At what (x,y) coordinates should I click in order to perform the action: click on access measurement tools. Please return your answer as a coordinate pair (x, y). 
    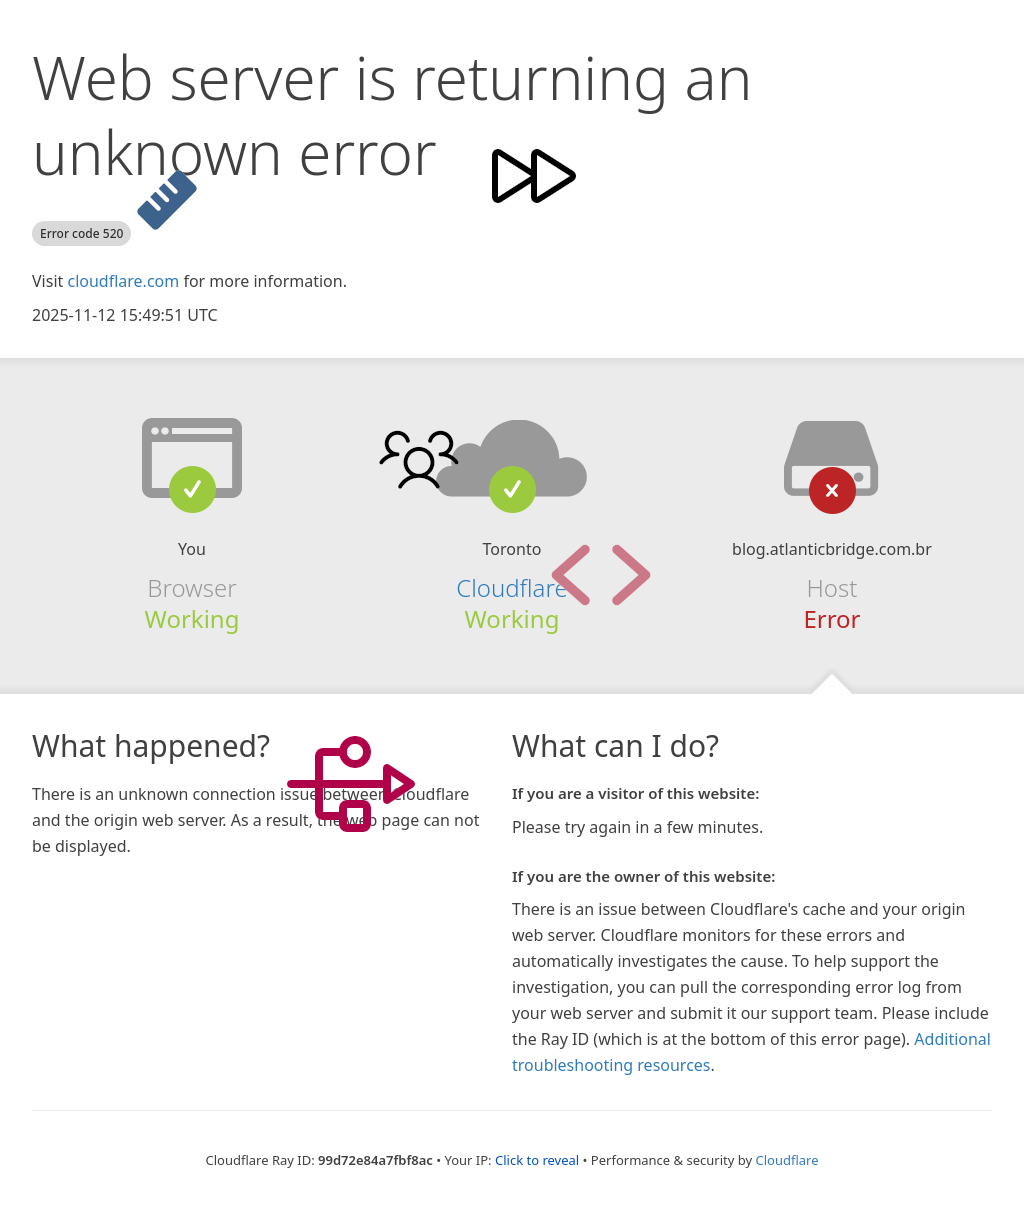
    Looking at the image, I should click on (167, 200).